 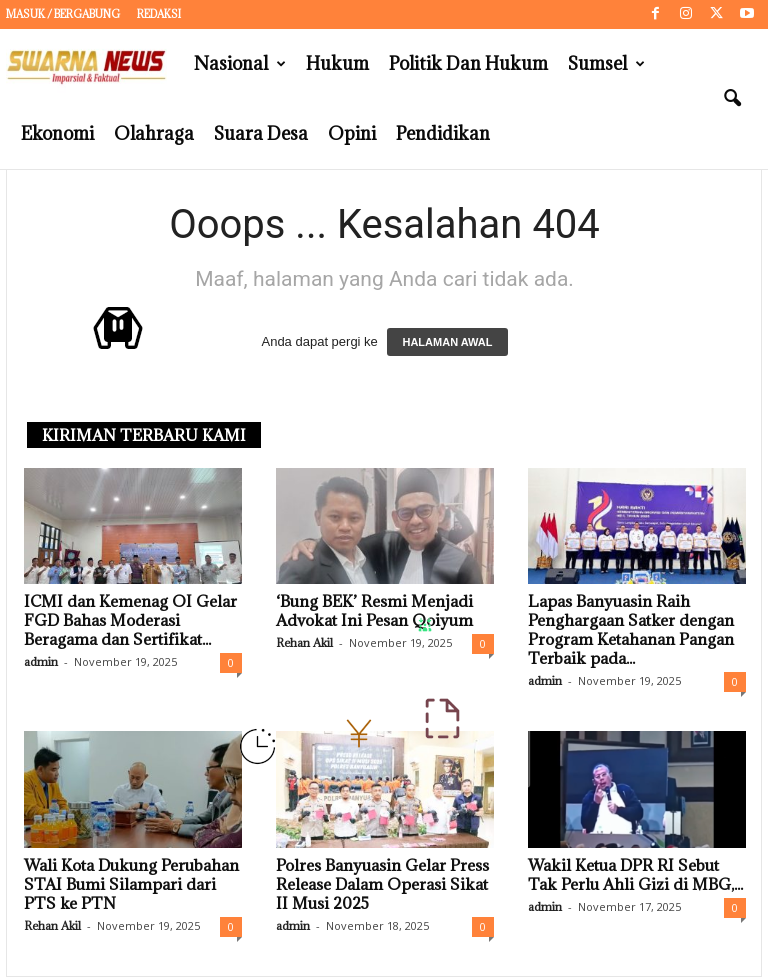 I want to click on indicates a draft or incomplete file, so click(x=442, y=718).